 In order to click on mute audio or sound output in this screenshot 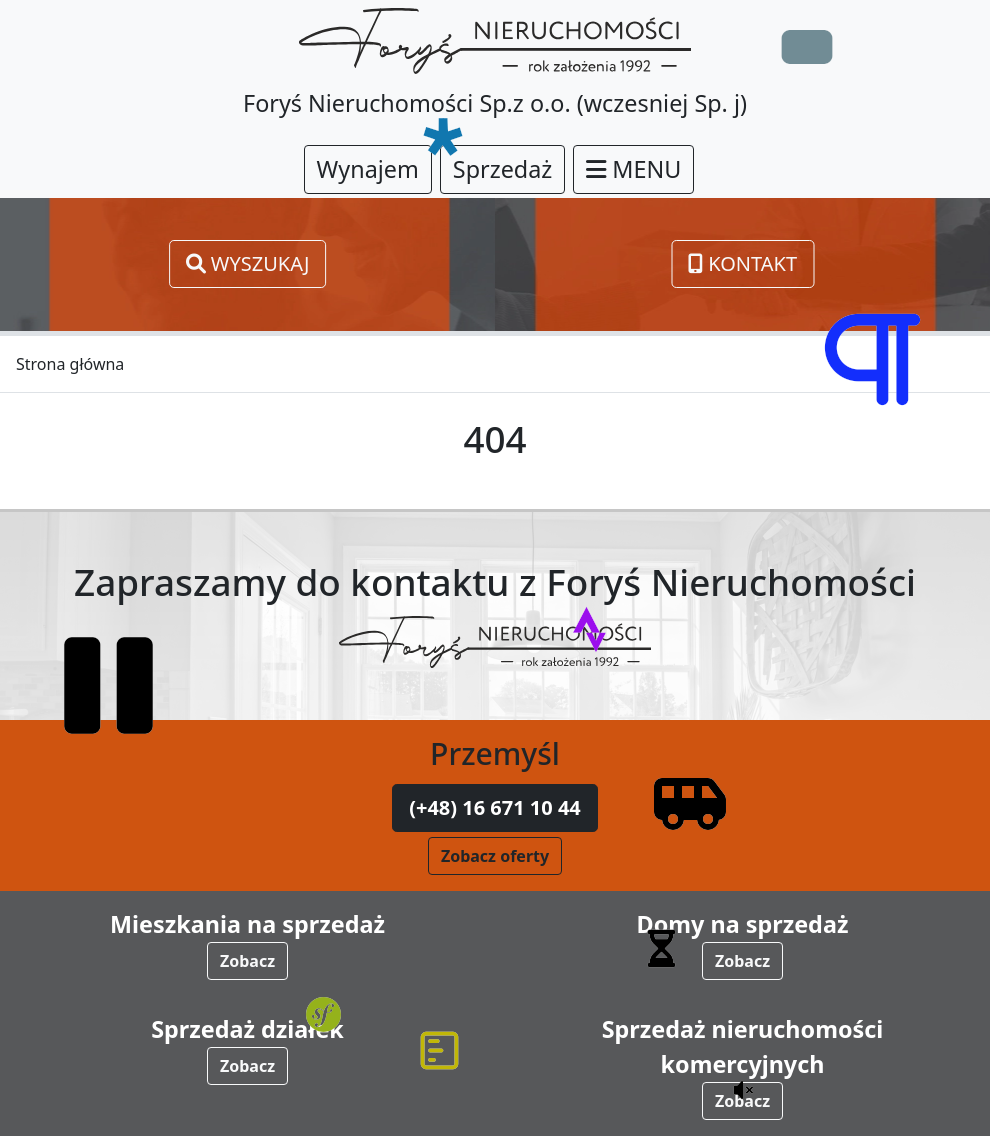, I will do `click(743, 1090)`.